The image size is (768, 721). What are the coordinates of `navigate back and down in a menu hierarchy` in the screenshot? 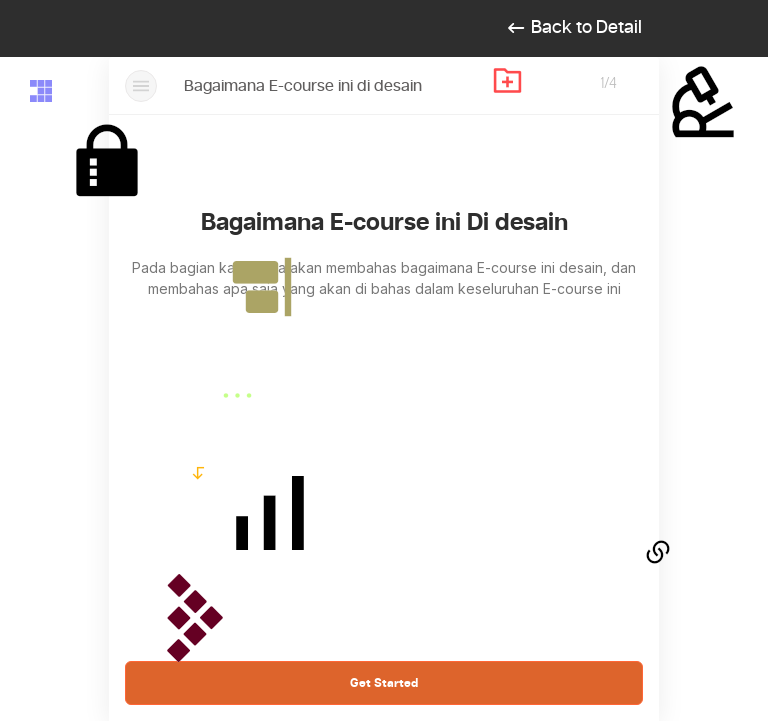 It's located at (198, 472).